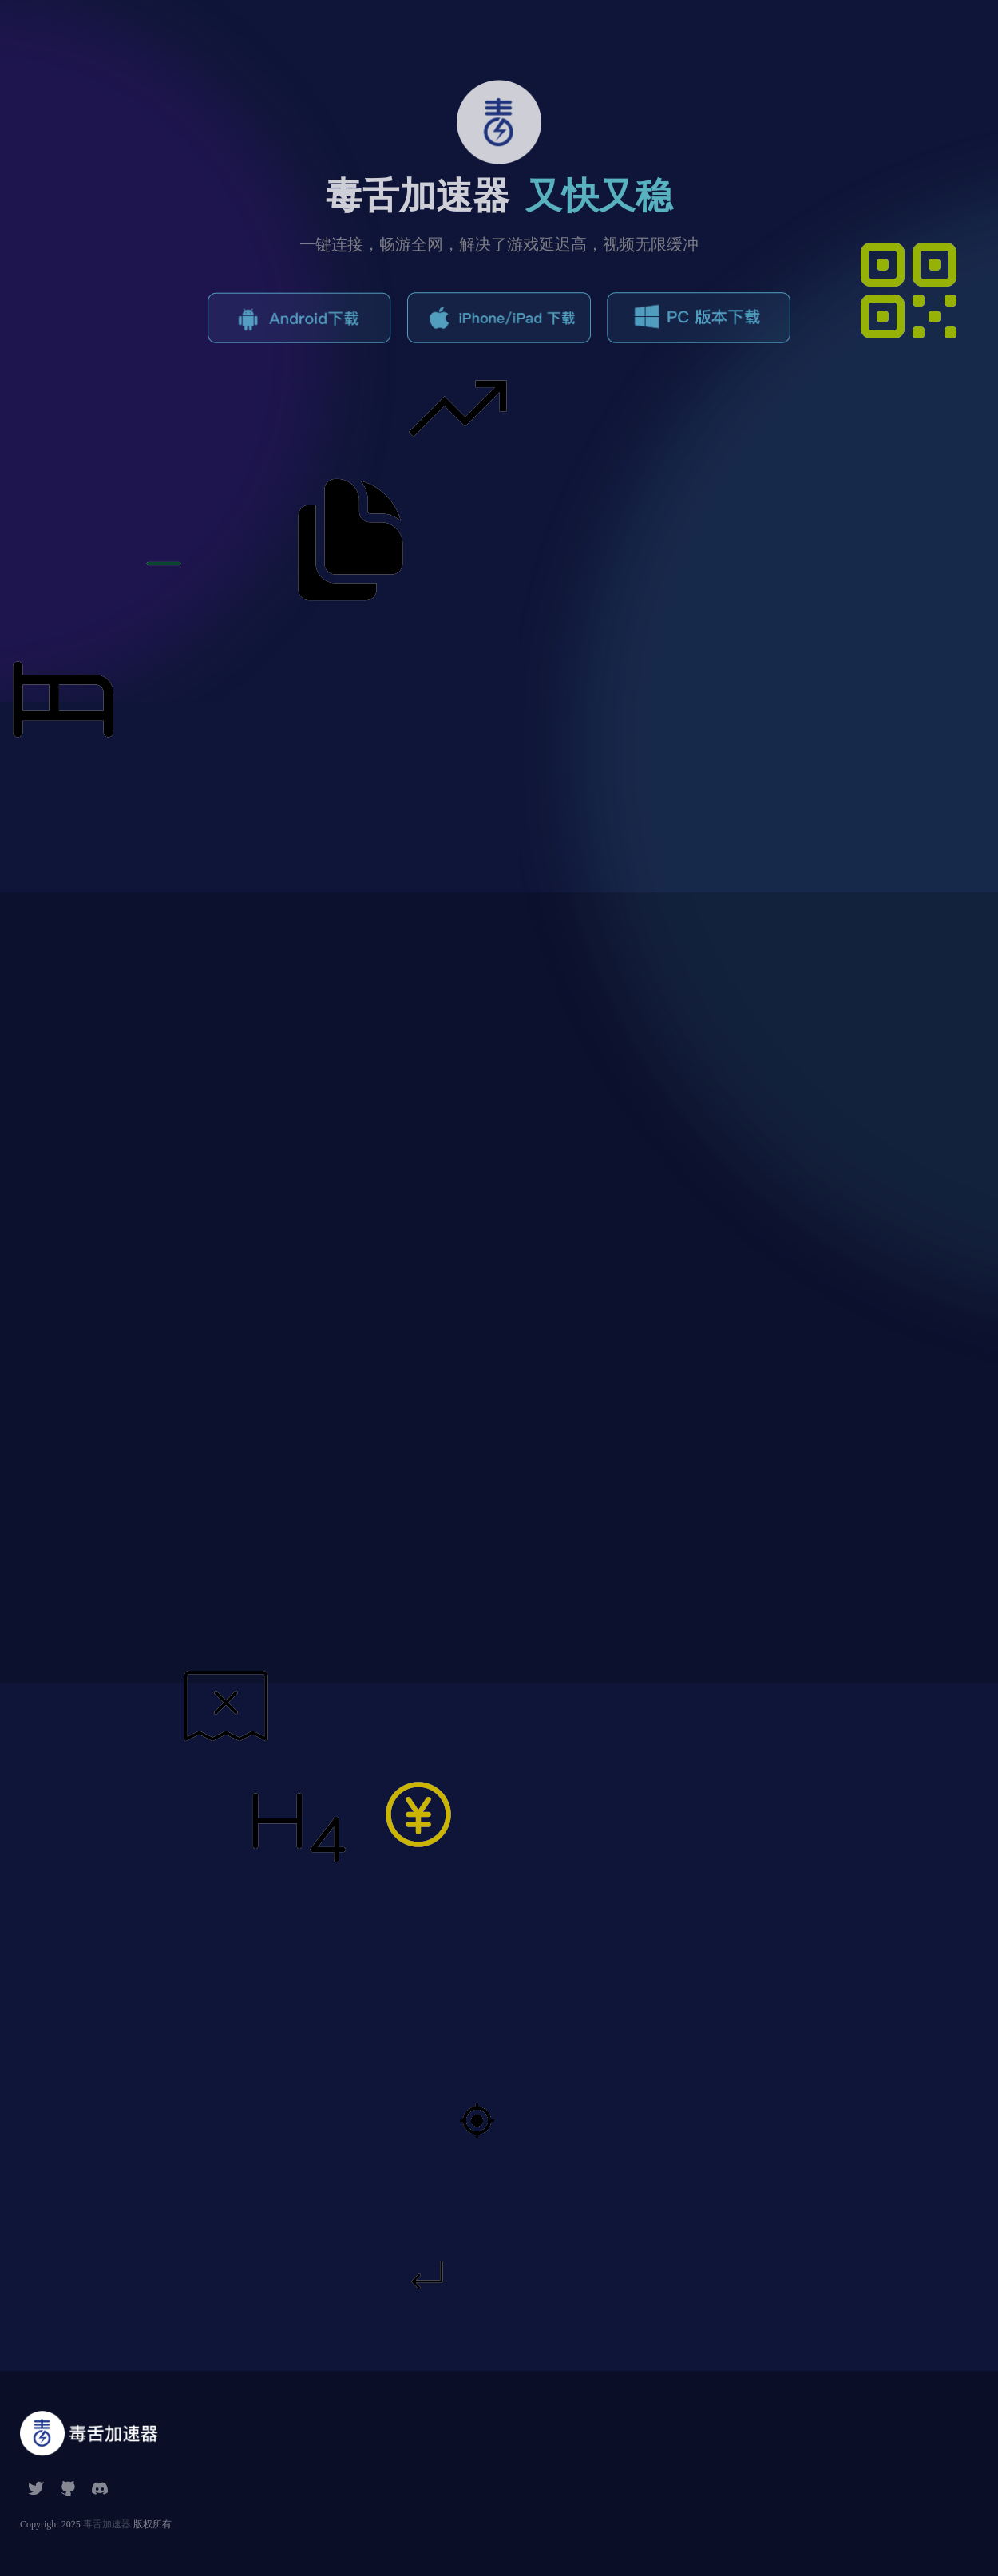  Describe the element at coordinates (477, 2120) in the screenshot. I see `center map on your current location` at that location.